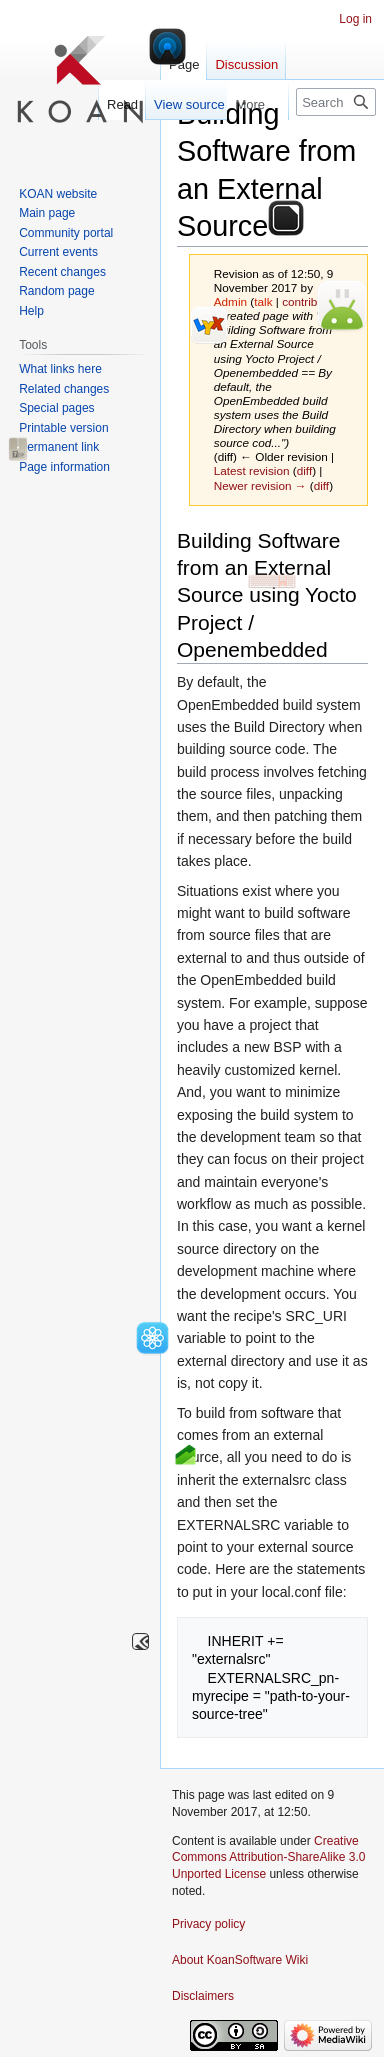 This screenshot has height=2057, width=384. I want to click on open LyX document processor, so click(209, 325).